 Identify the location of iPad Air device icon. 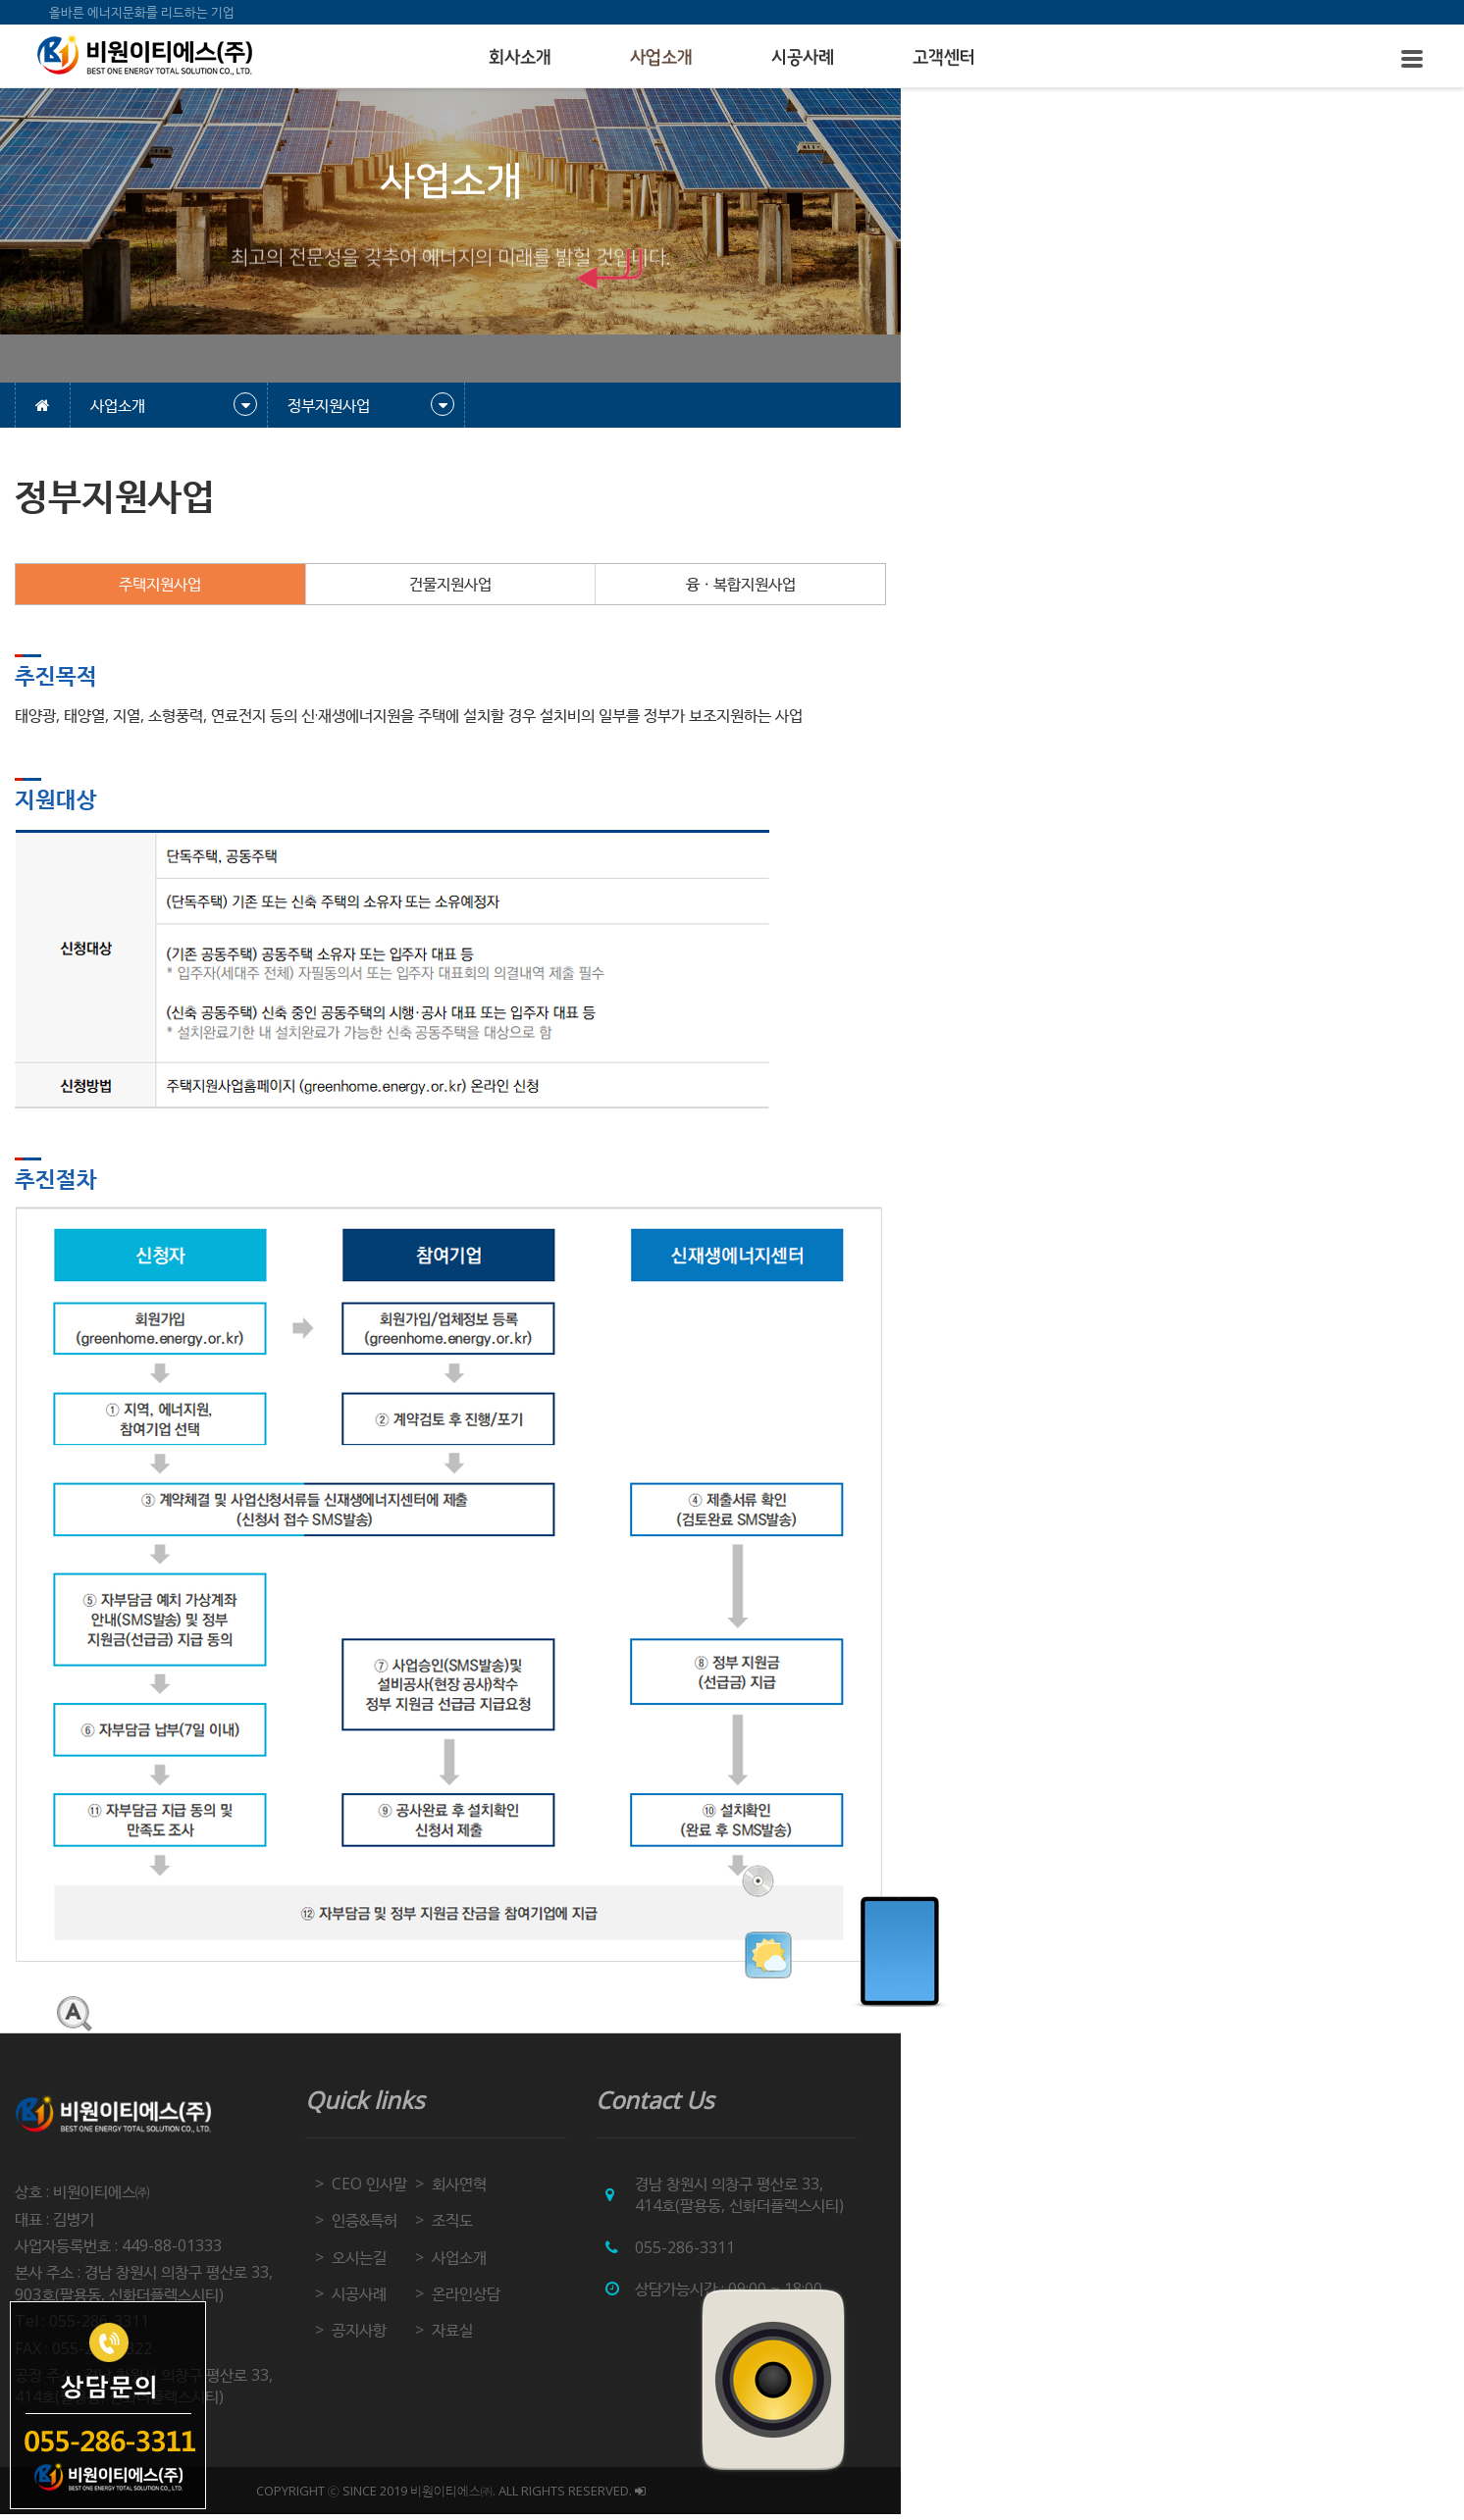
(900, 1952).